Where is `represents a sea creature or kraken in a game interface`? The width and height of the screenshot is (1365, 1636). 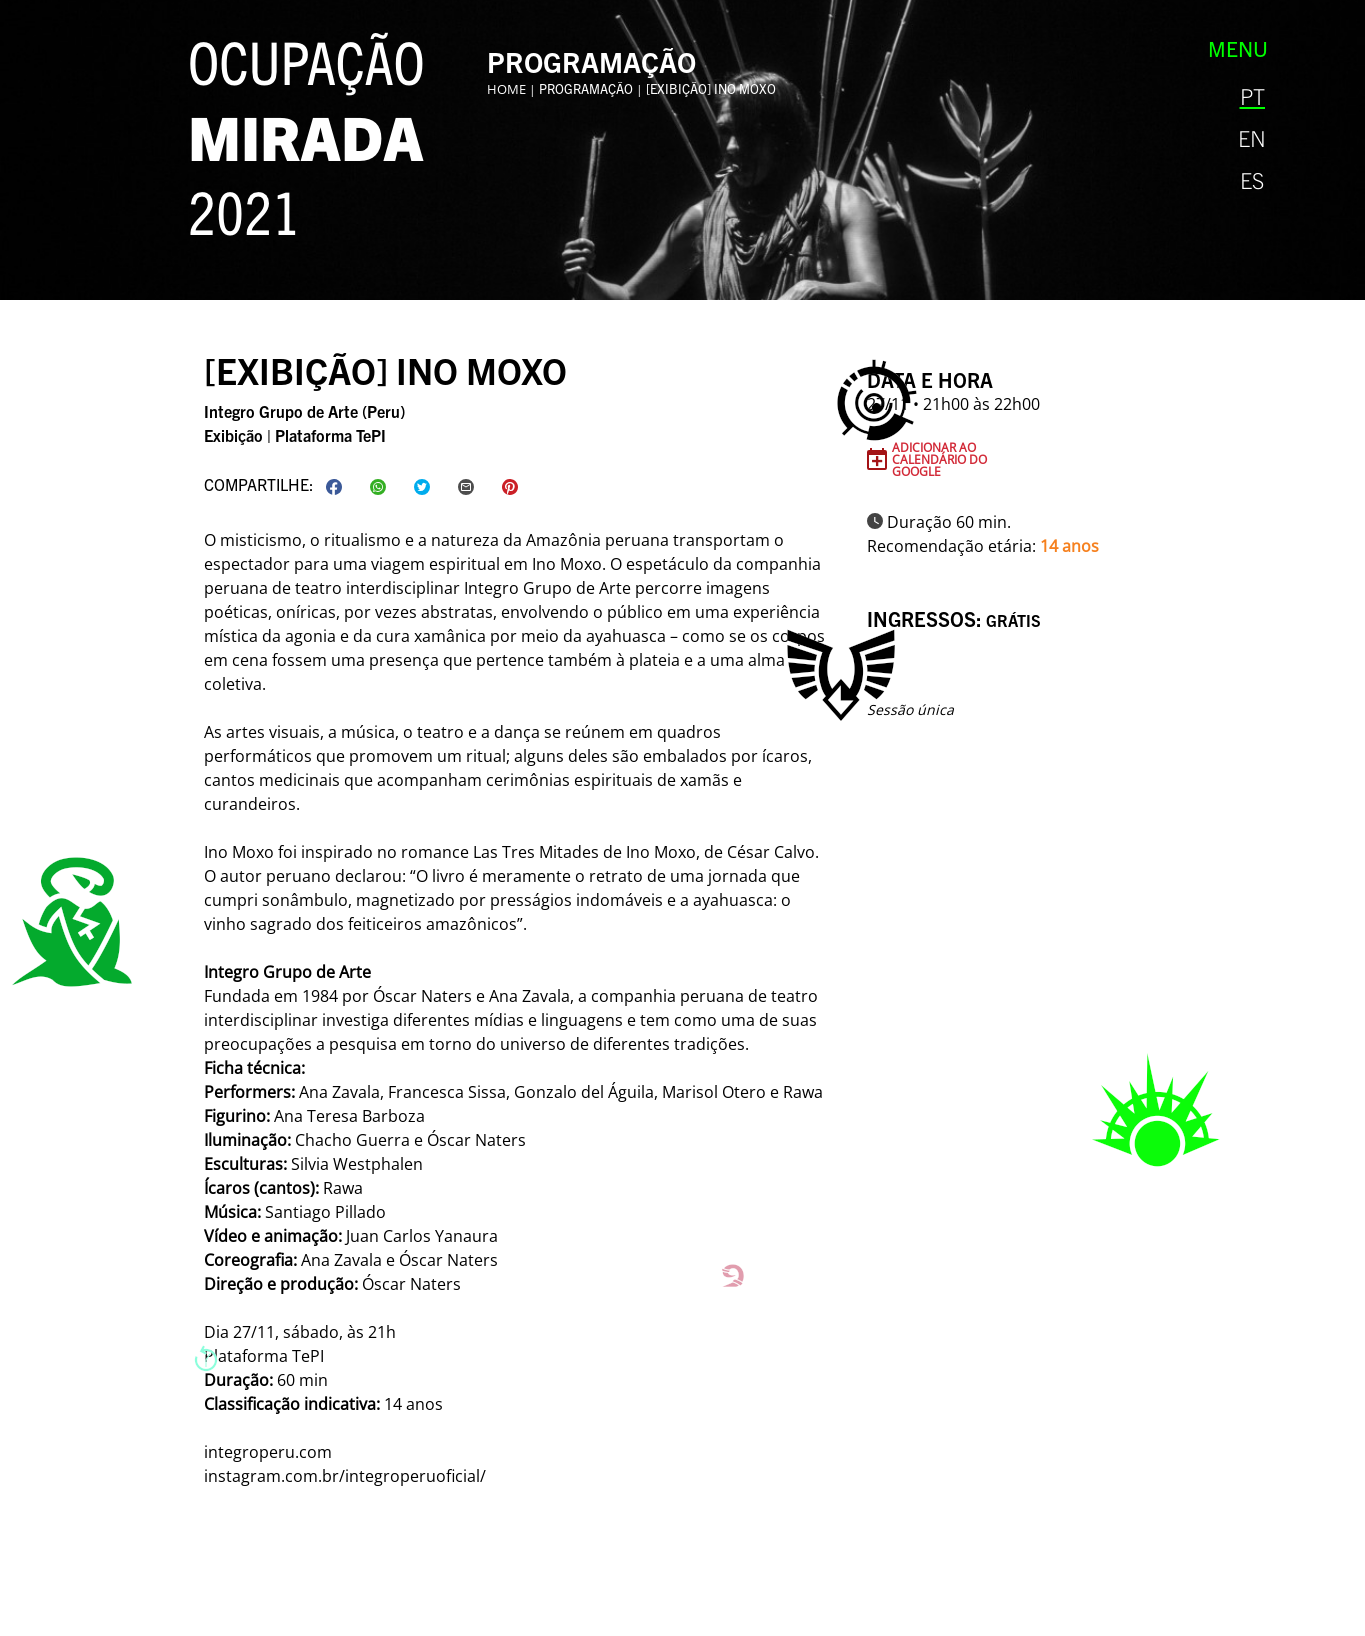 represents a sea creature or kraken in a game interface is located at coordinates (732, 1275).